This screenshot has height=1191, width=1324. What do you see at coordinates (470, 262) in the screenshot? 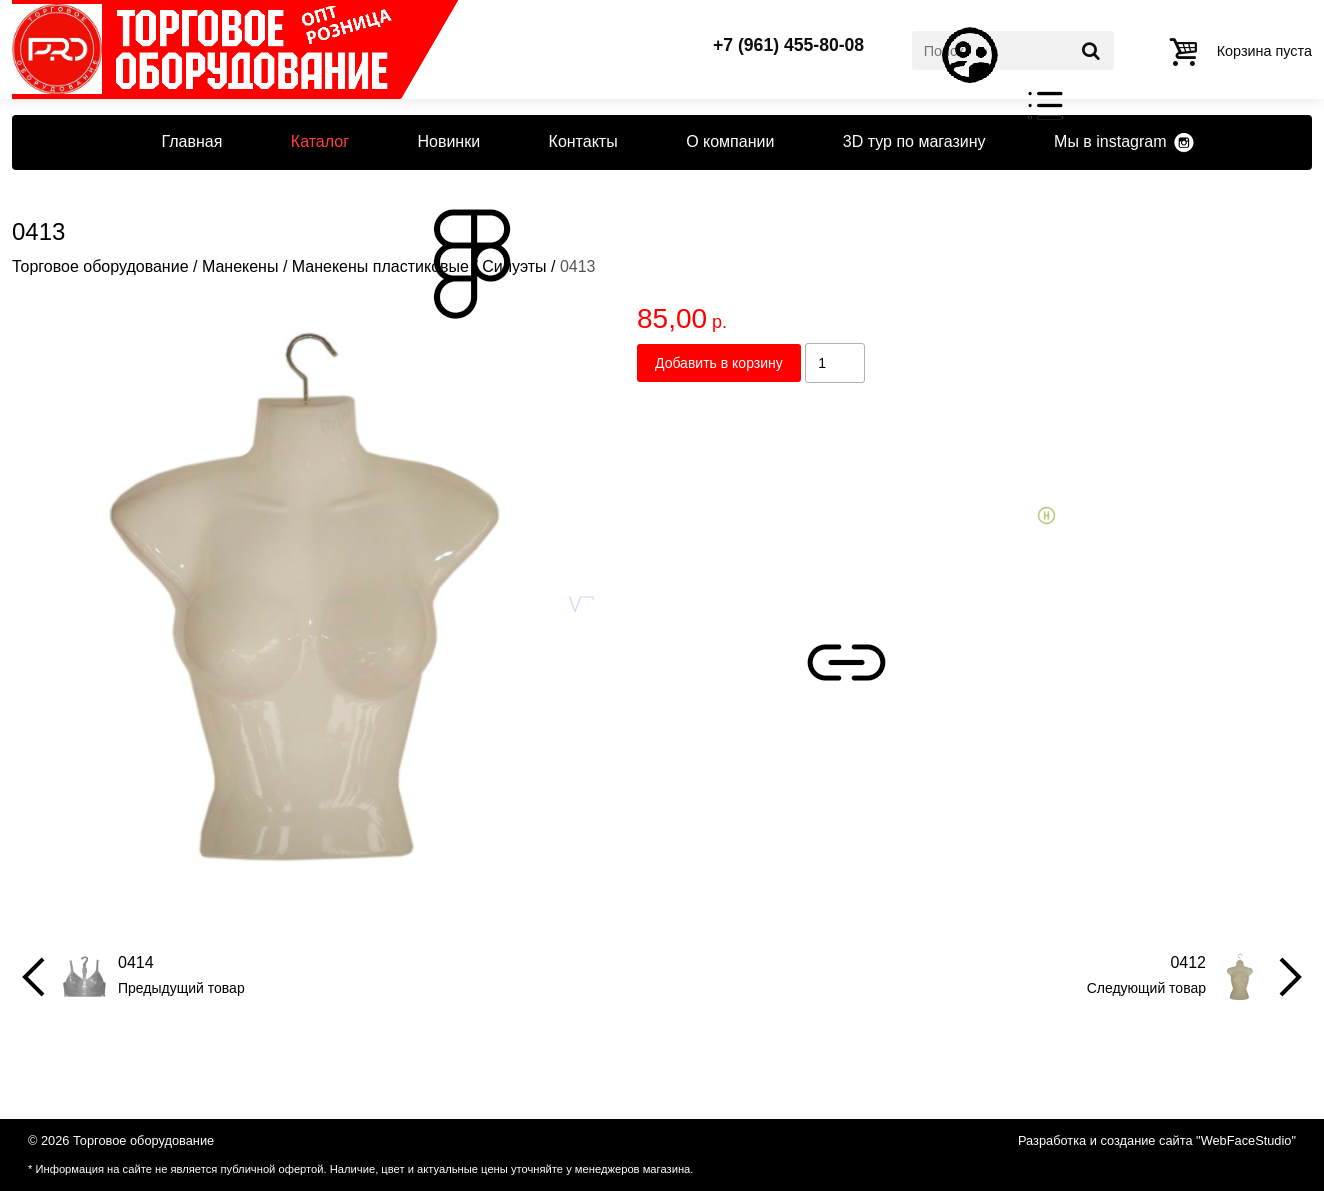
I see `open Figma design file` at bounding box center [470, 262].